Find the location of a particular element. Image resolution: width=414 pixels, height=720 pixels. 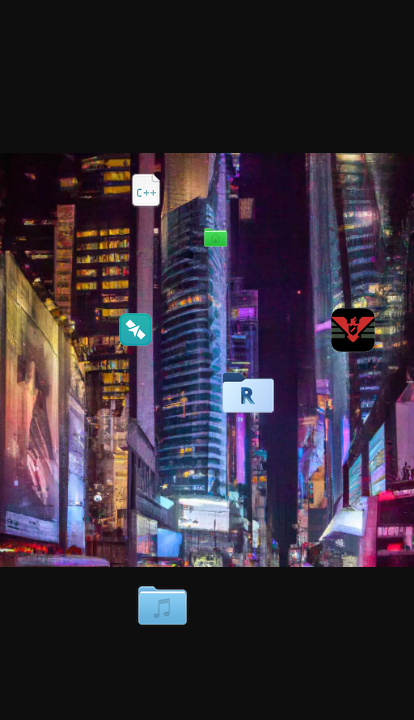

folder containing Autodesk Revit project files is located at coordinates (248, 394).